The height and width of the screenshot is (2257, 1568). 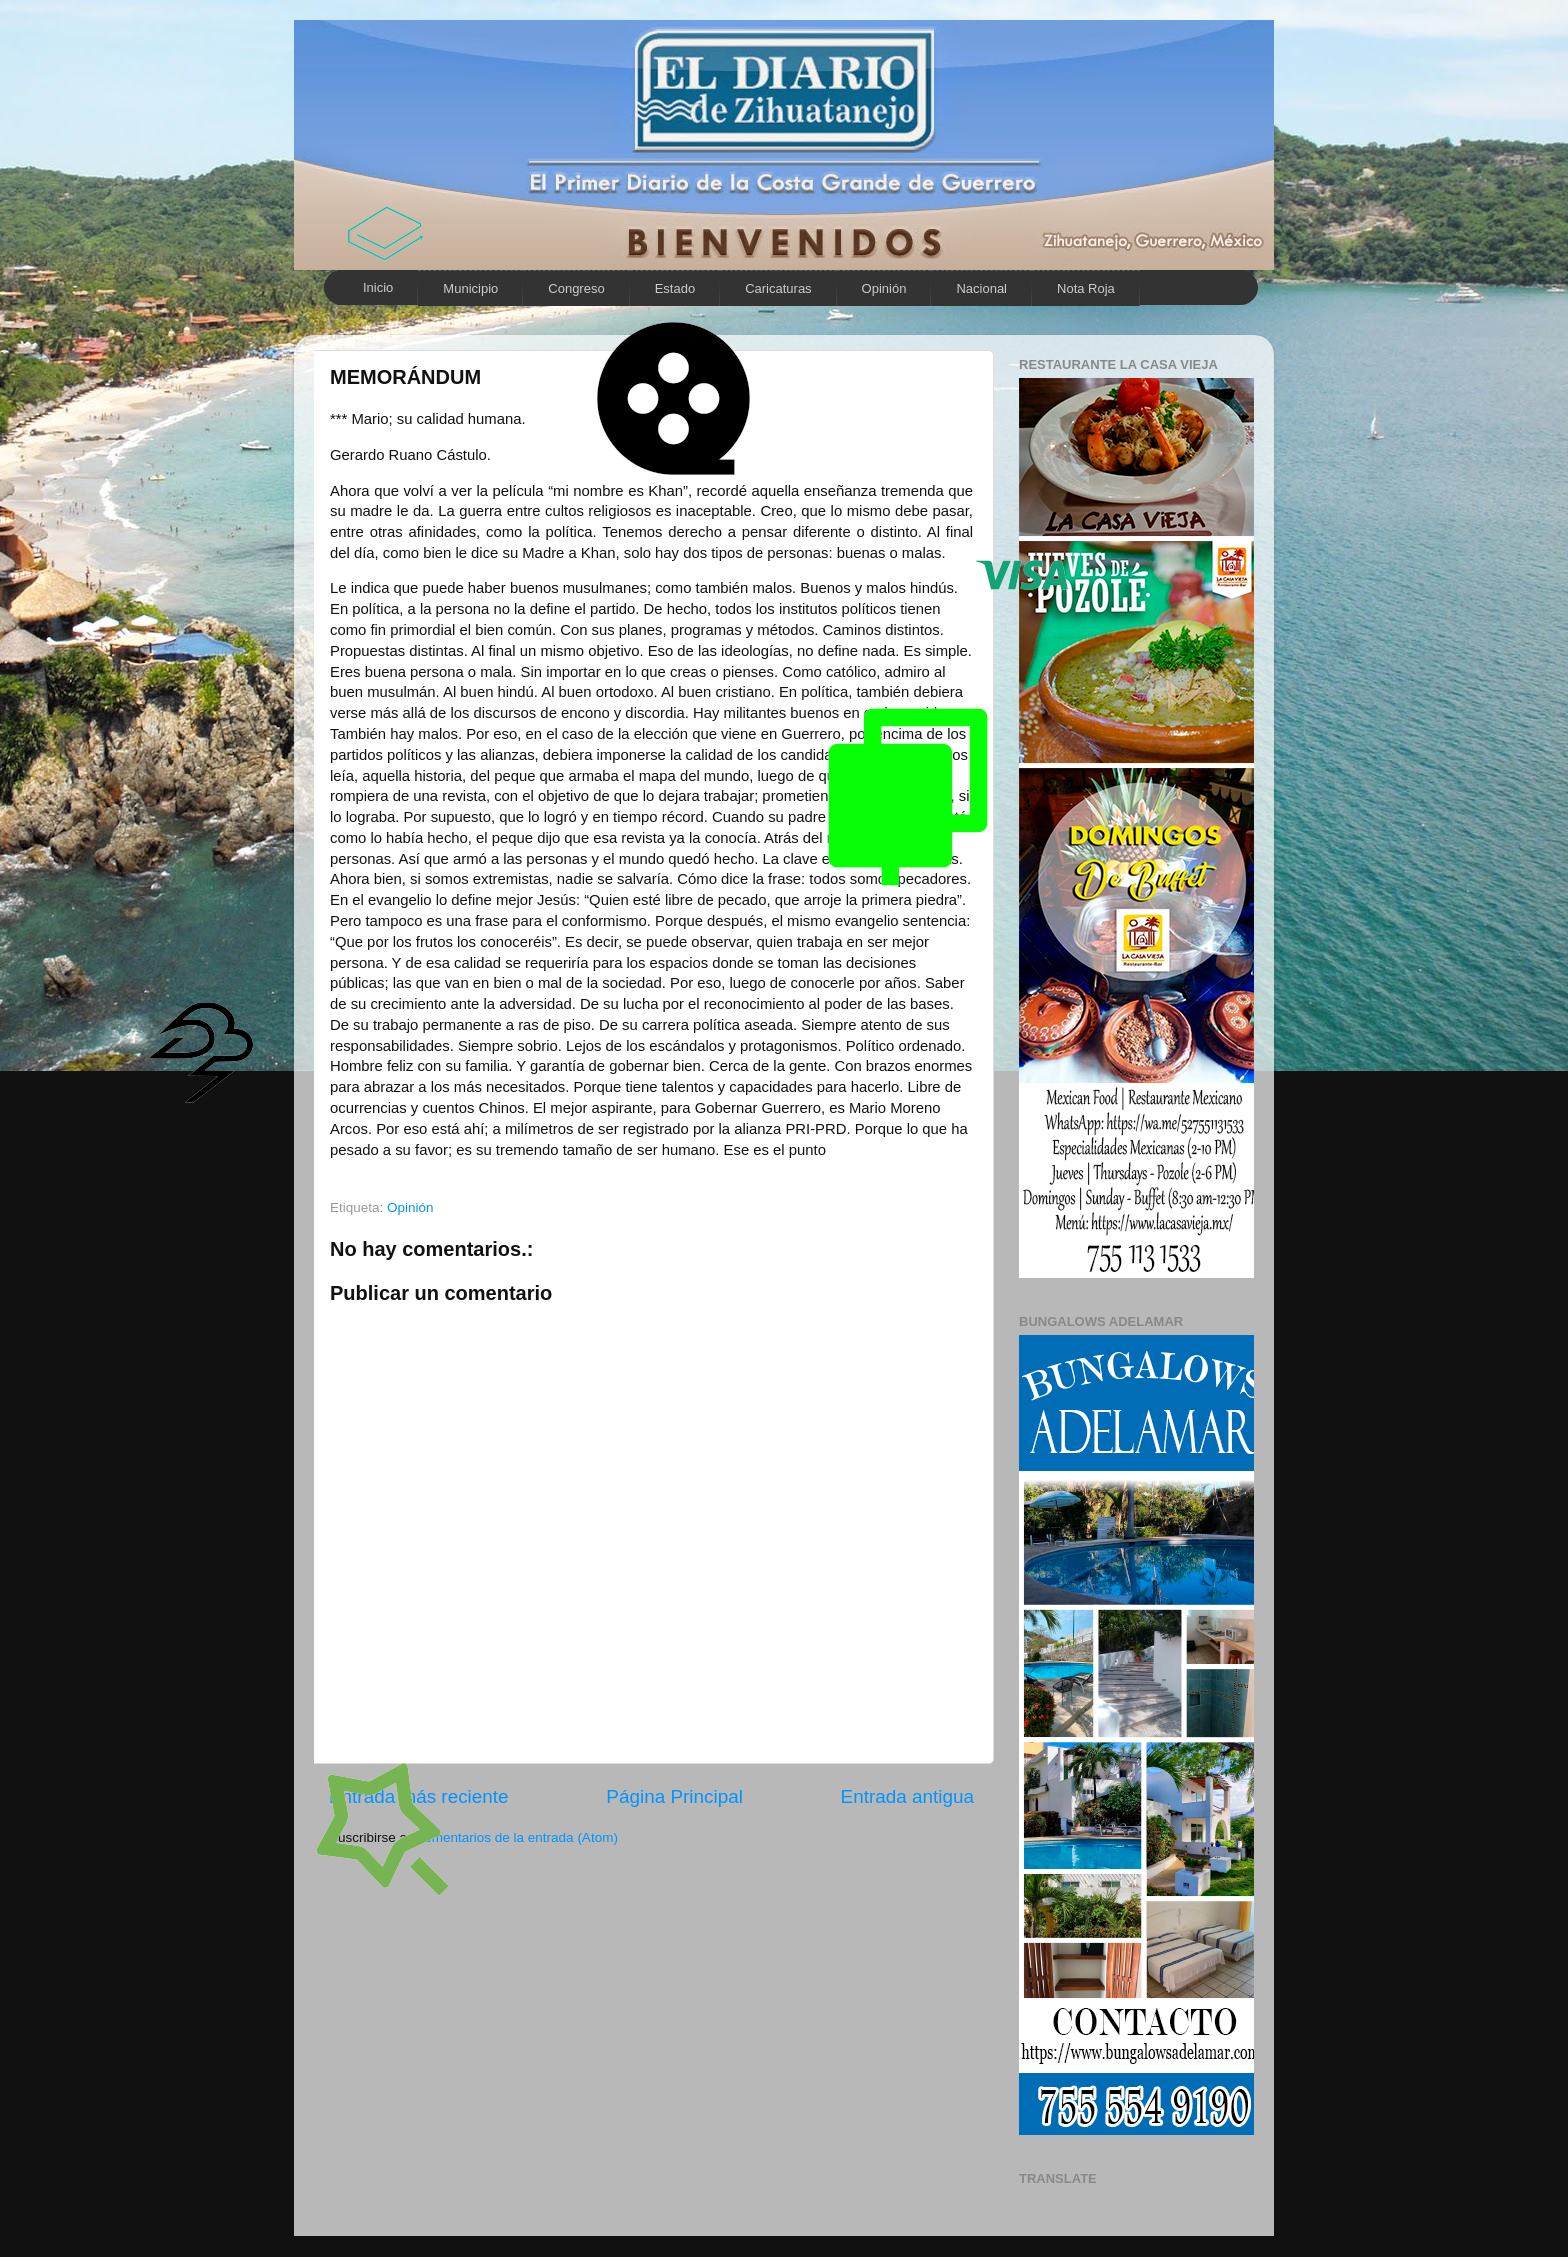 I want to click on browse movies or video content, so click(x=673, y=398).